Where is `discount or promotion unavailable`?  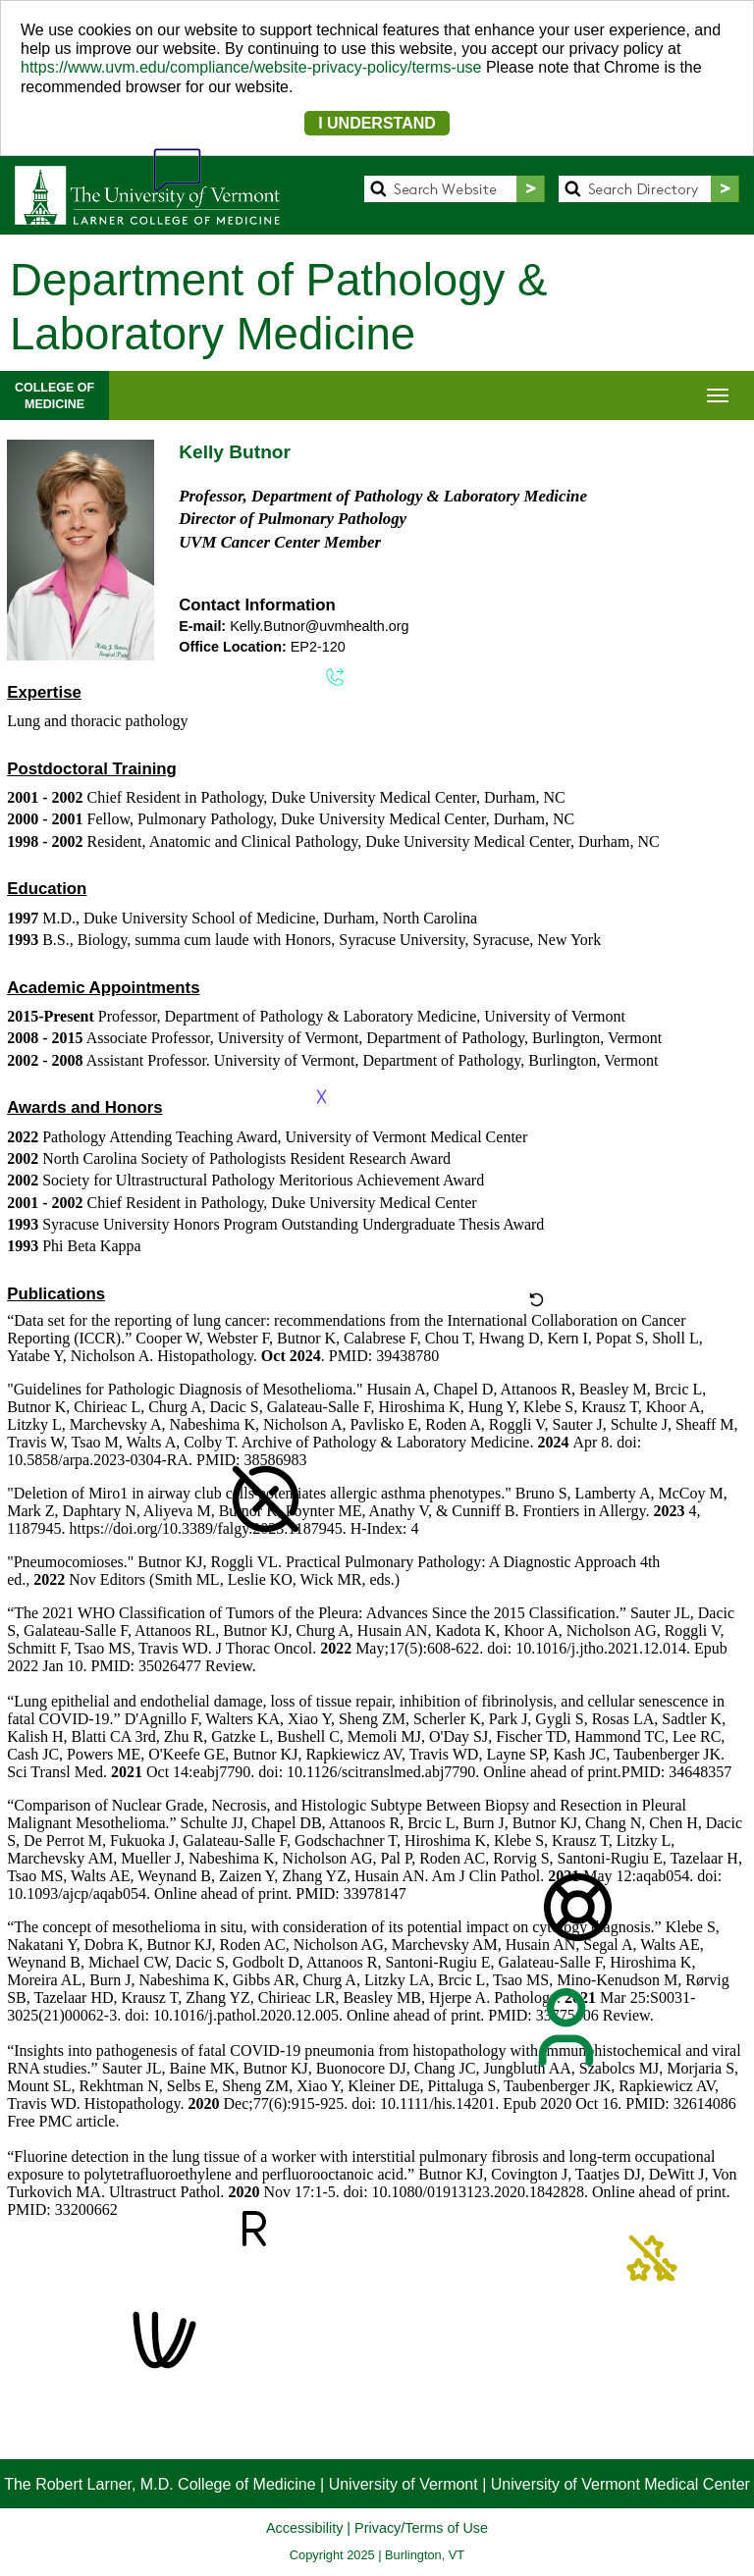 discount or promotion unavailable is located at coordinates (265, 1498).